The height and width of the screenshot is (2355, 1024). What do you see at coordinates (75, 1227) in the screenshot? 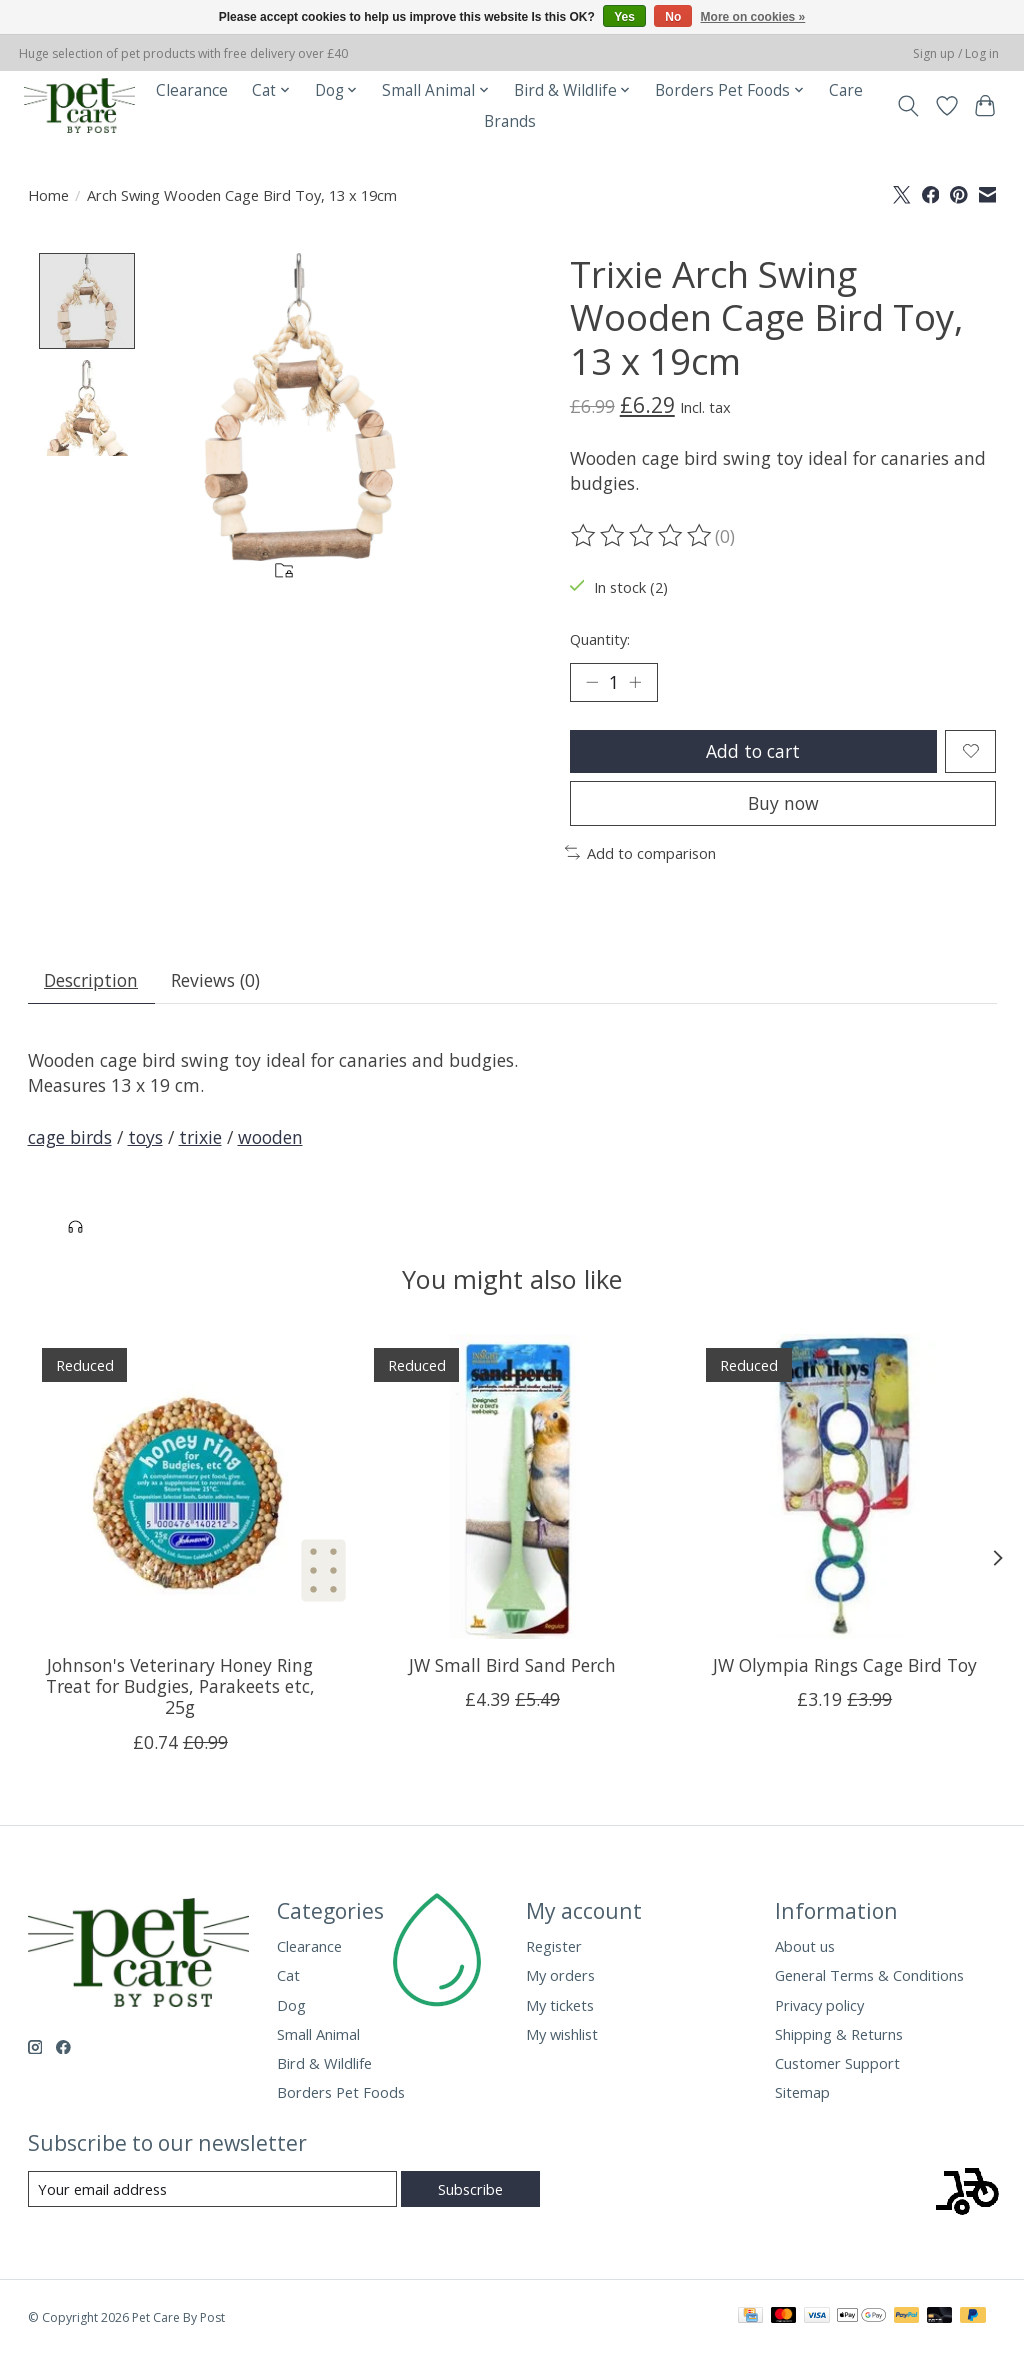
I see `access audio or music playback` at bounding box center [75, 1227].